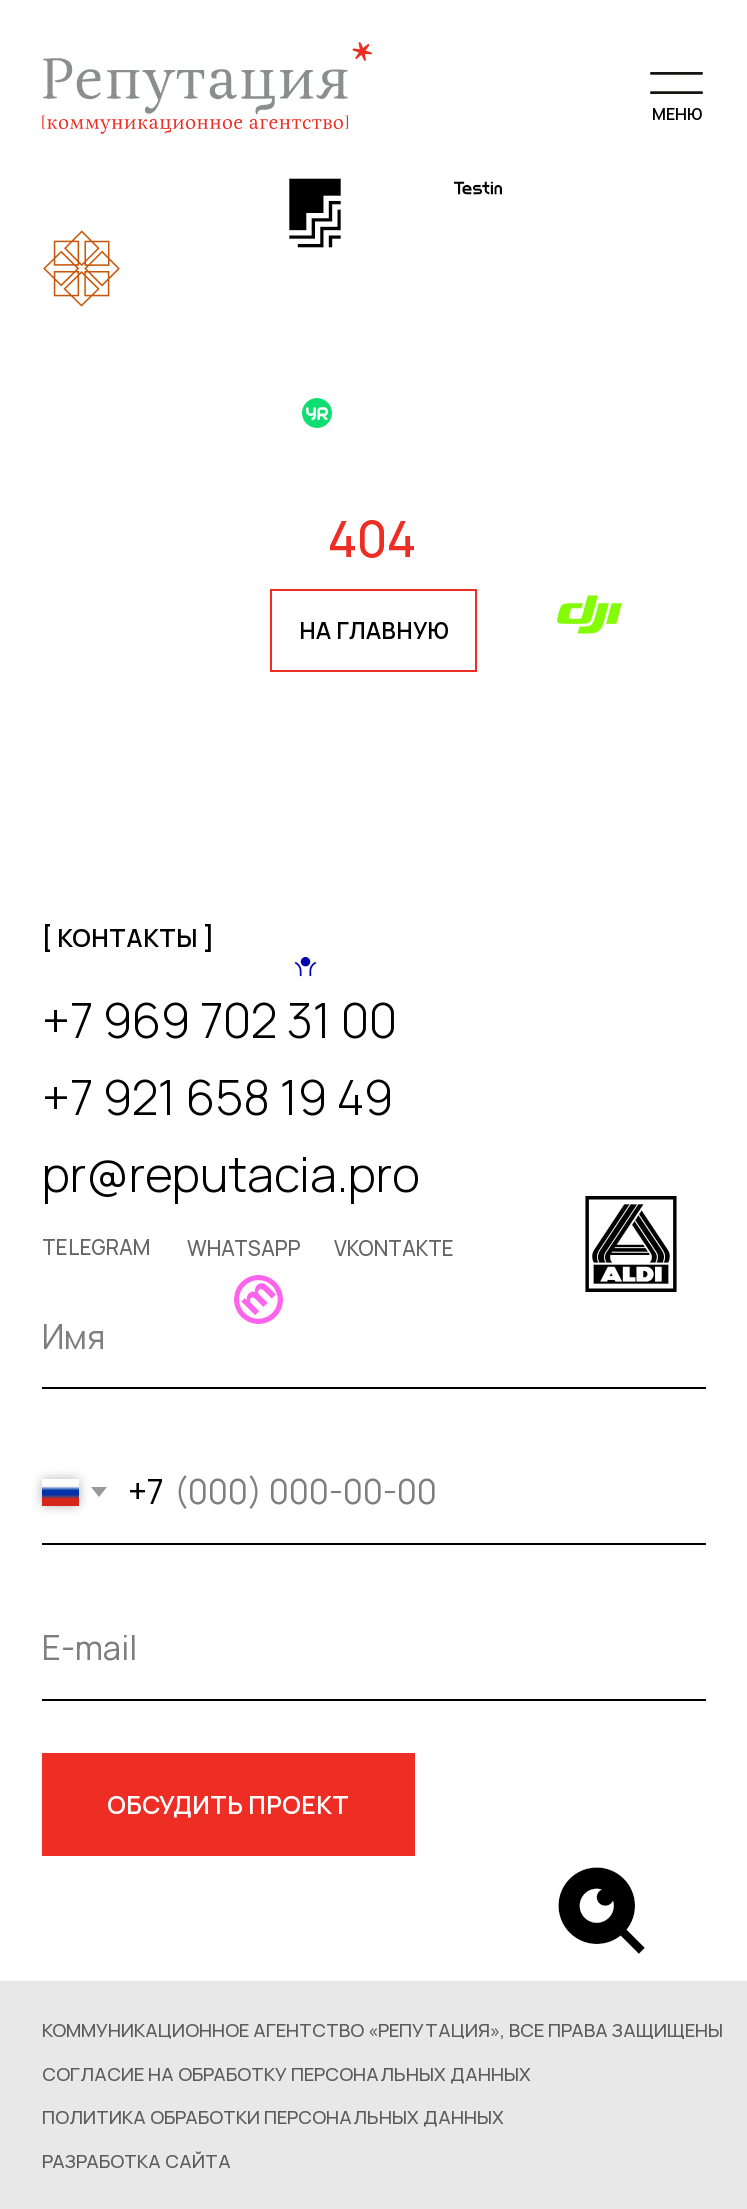 The image size is (747, 2209). I want to click on aldi nord company logo, so click(631, 1244).